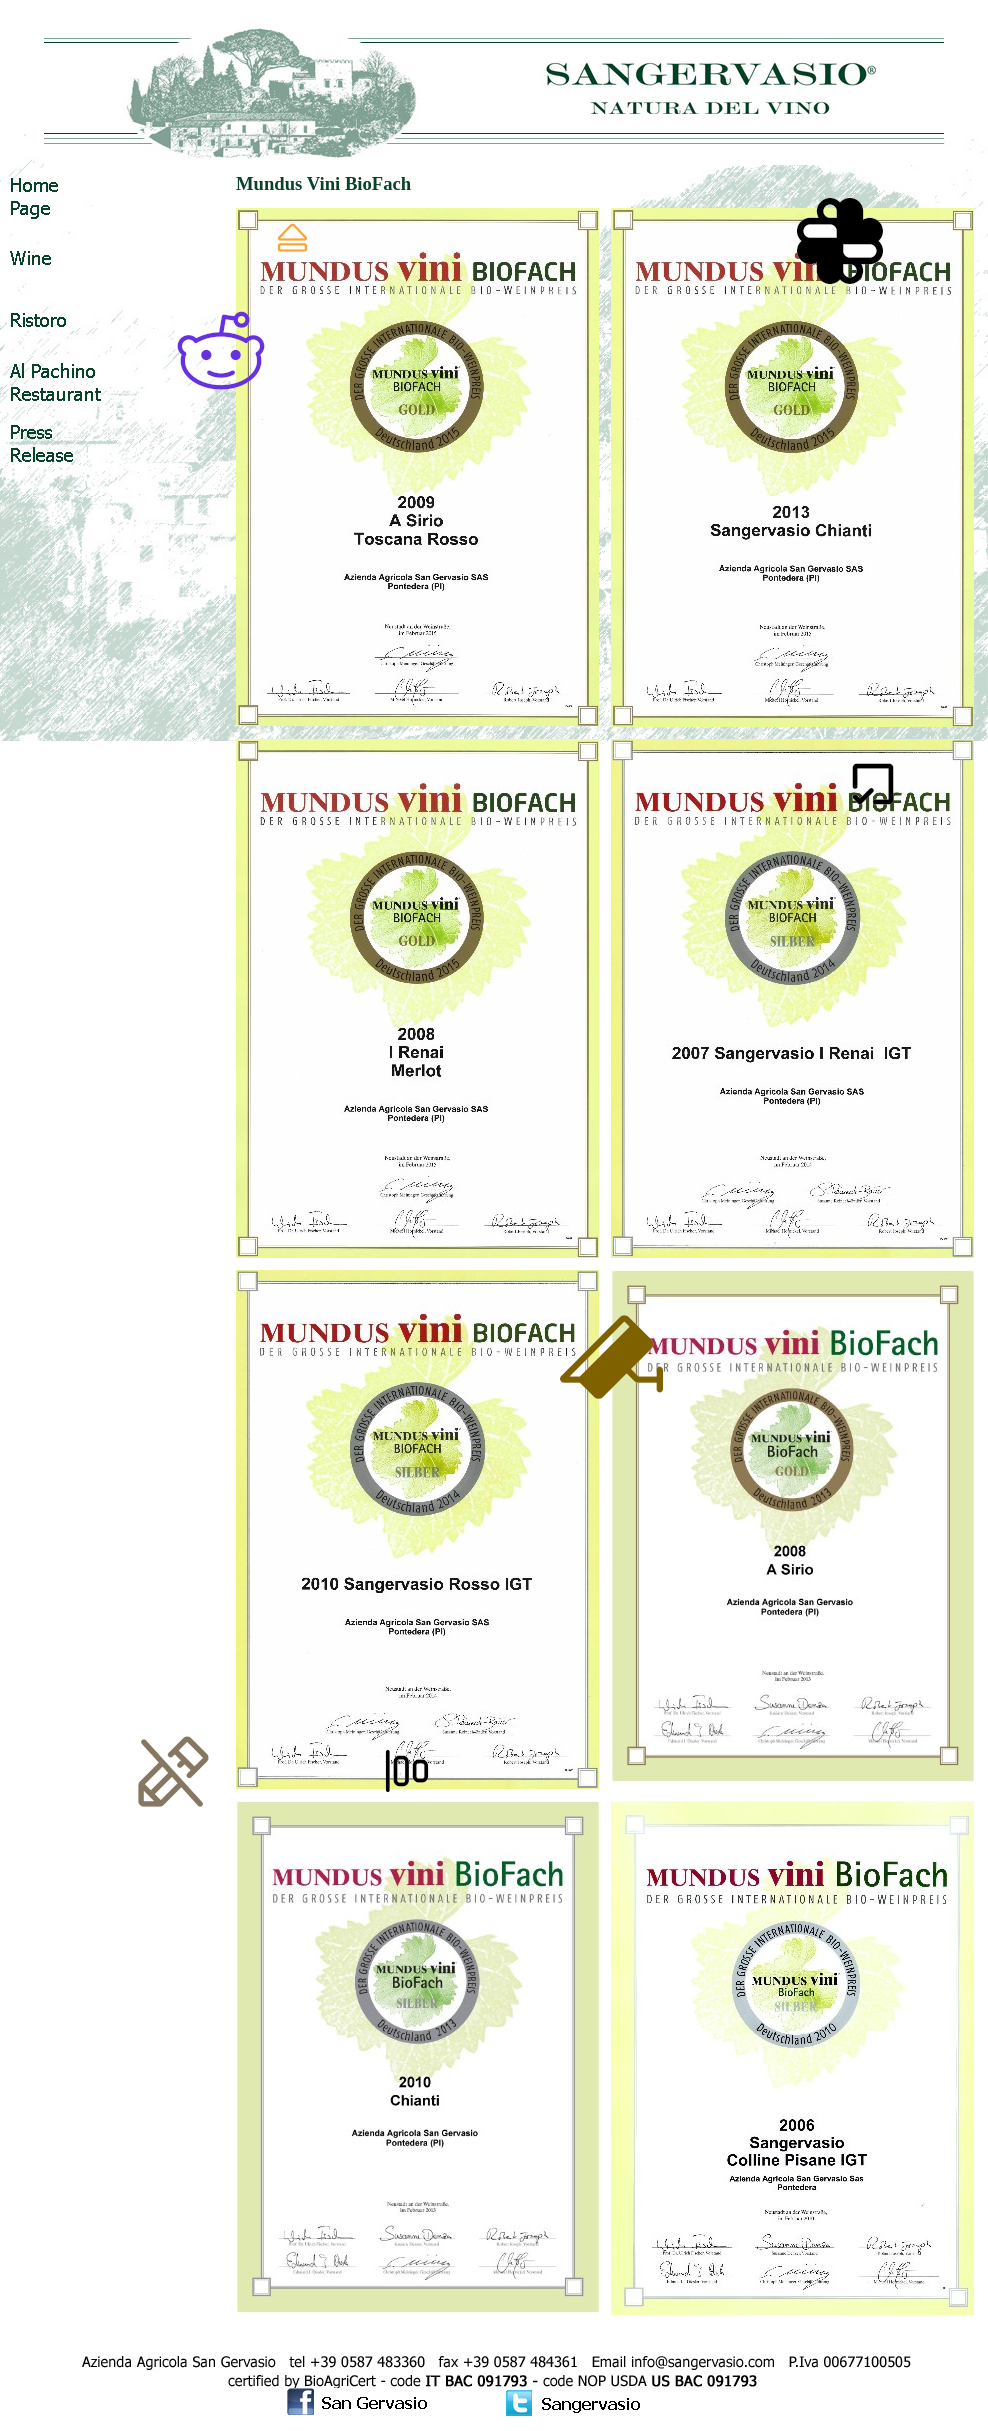 This screenshot has width=988, height=2431. Describe the element at coordinates (873, 784) in the screenshot. I see `mark task as complete` at that location.